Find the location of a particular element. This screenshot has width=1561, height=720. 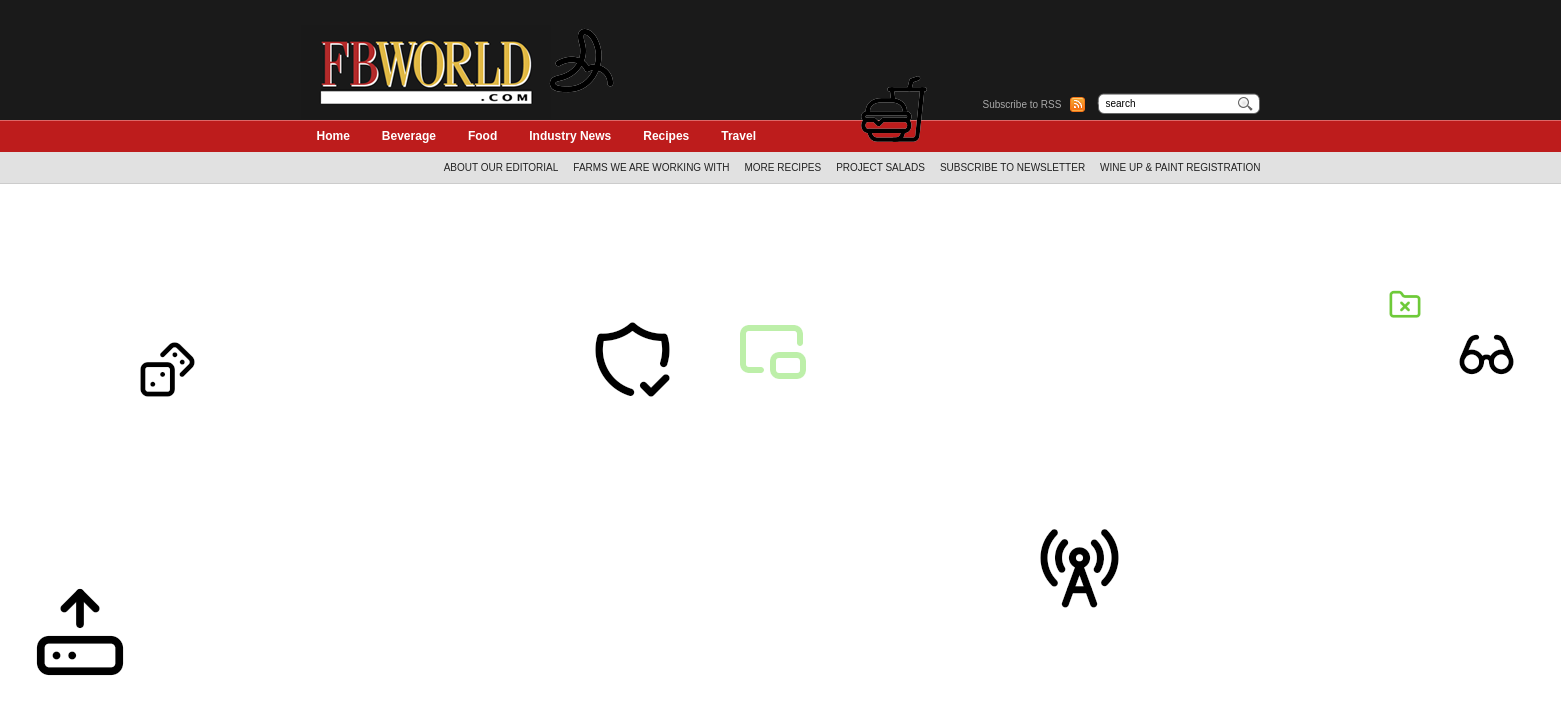

broadcast or transmission status is located at coordinates (1079, 568).